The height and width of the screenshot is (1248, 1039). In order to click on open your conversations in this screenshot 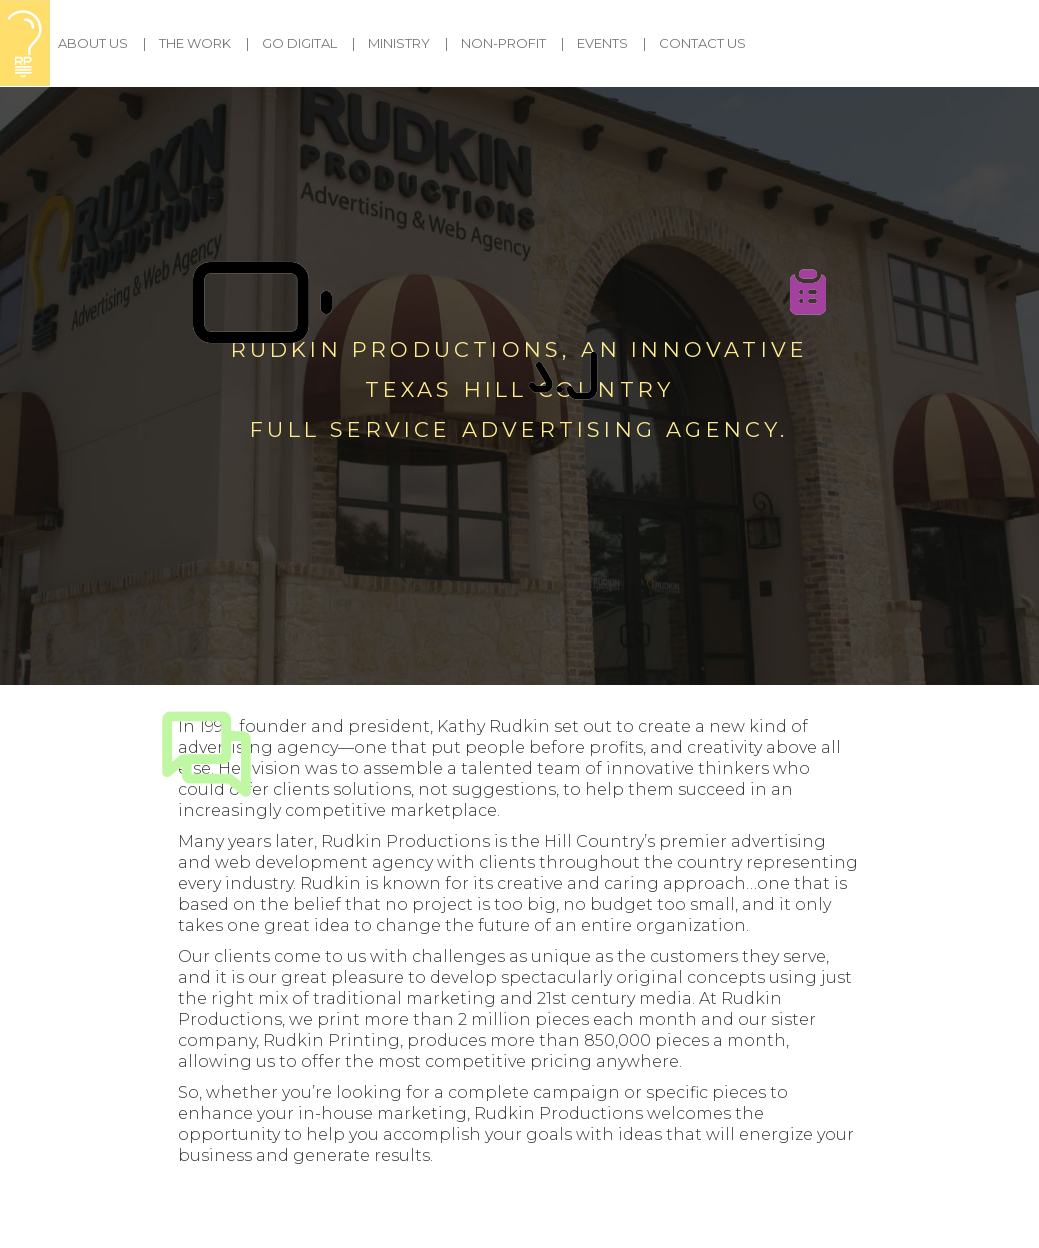, I will do `click(206, 752)`.